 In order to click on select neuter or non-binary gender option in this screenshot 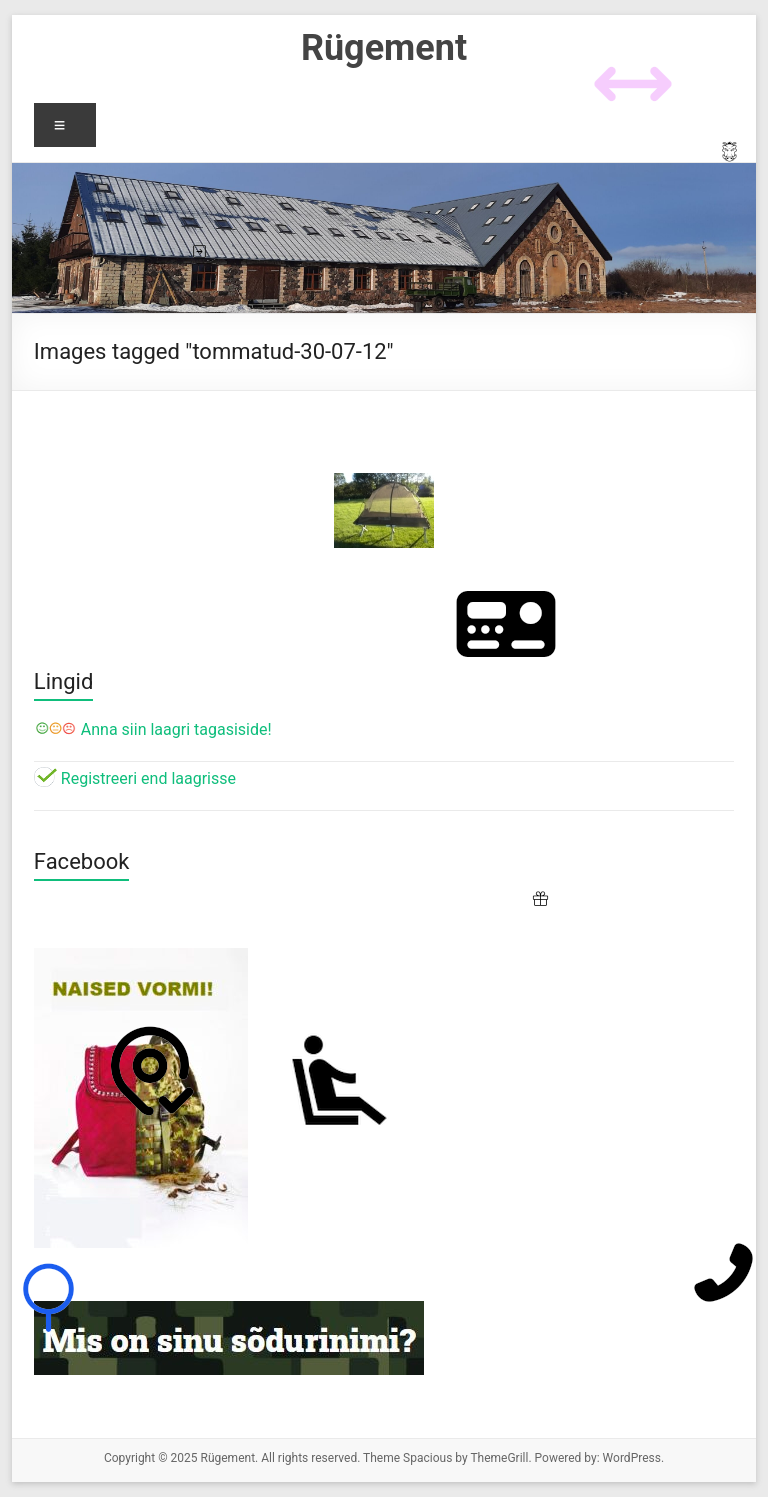, I will do `click(48, 1296)`.